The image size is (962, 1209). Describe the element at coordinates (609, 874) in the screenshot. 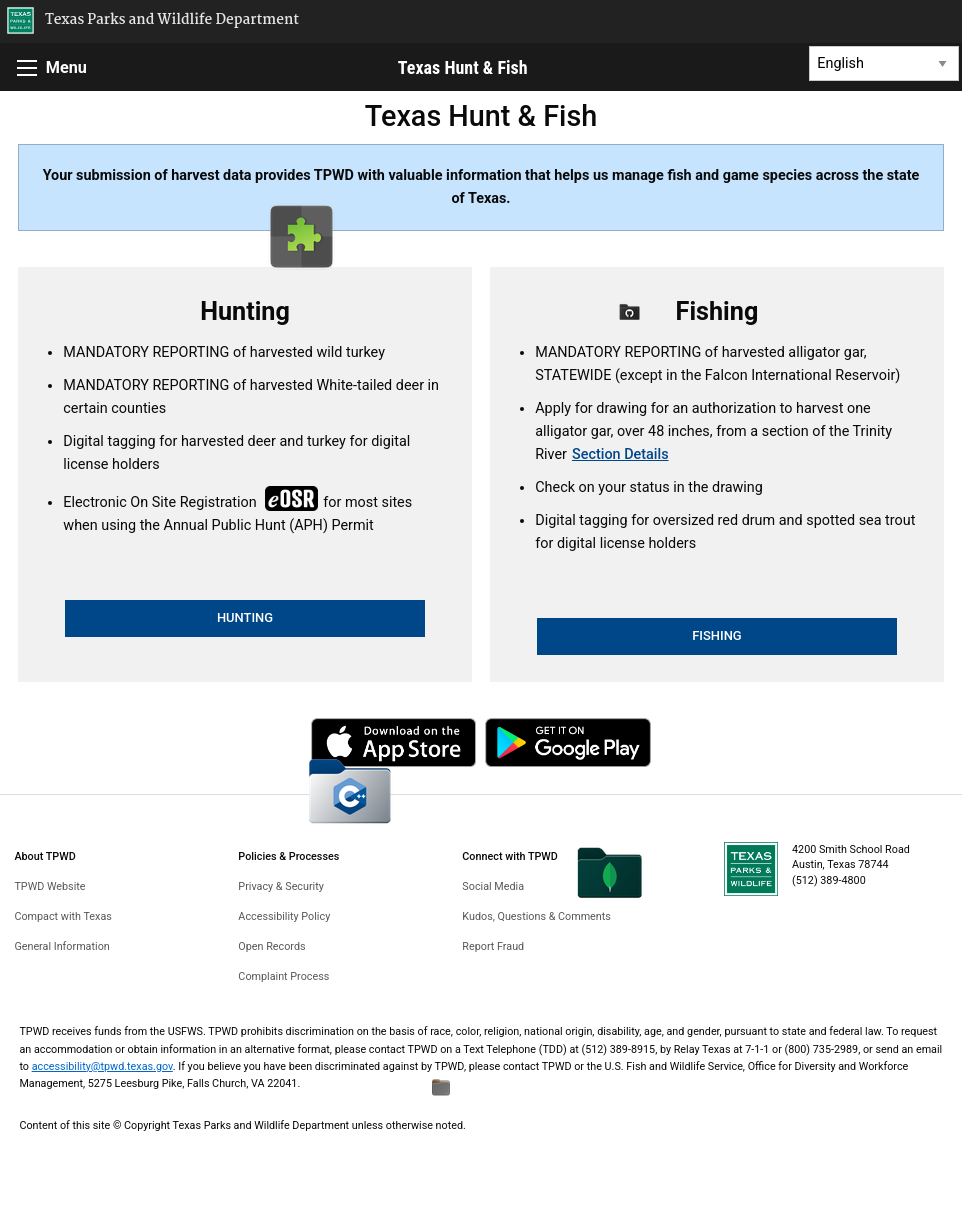

I see `open mongodb database files folder` at that location.